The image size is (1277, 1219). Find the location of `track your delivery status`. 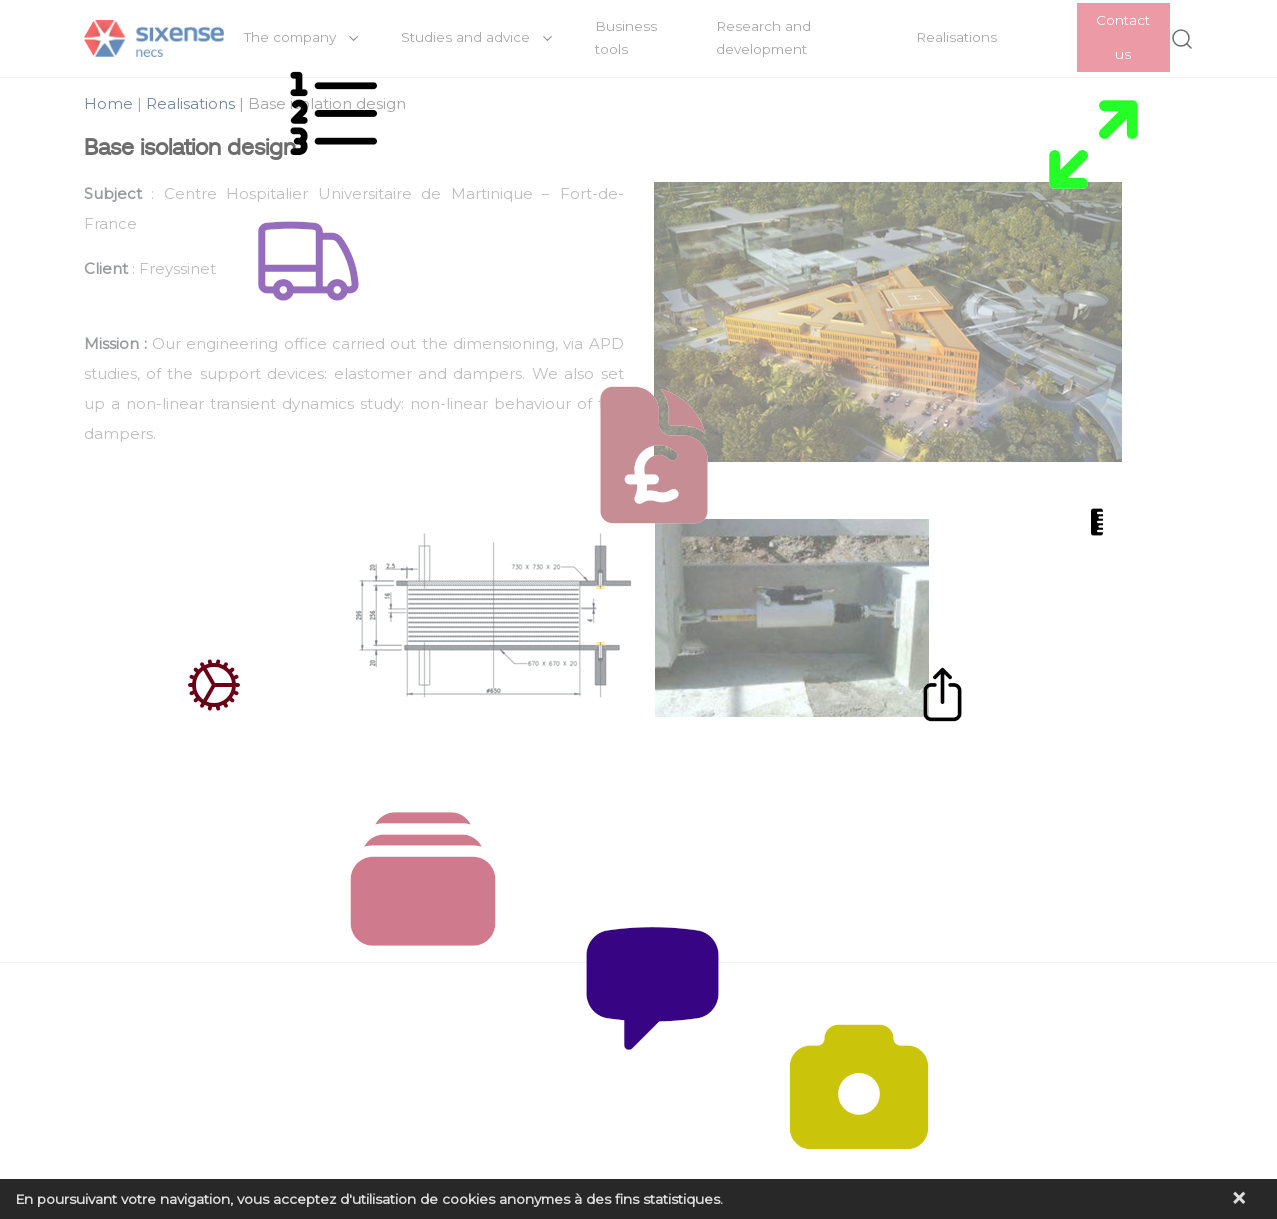

track your delivery status is located at coordinates (308, 257).